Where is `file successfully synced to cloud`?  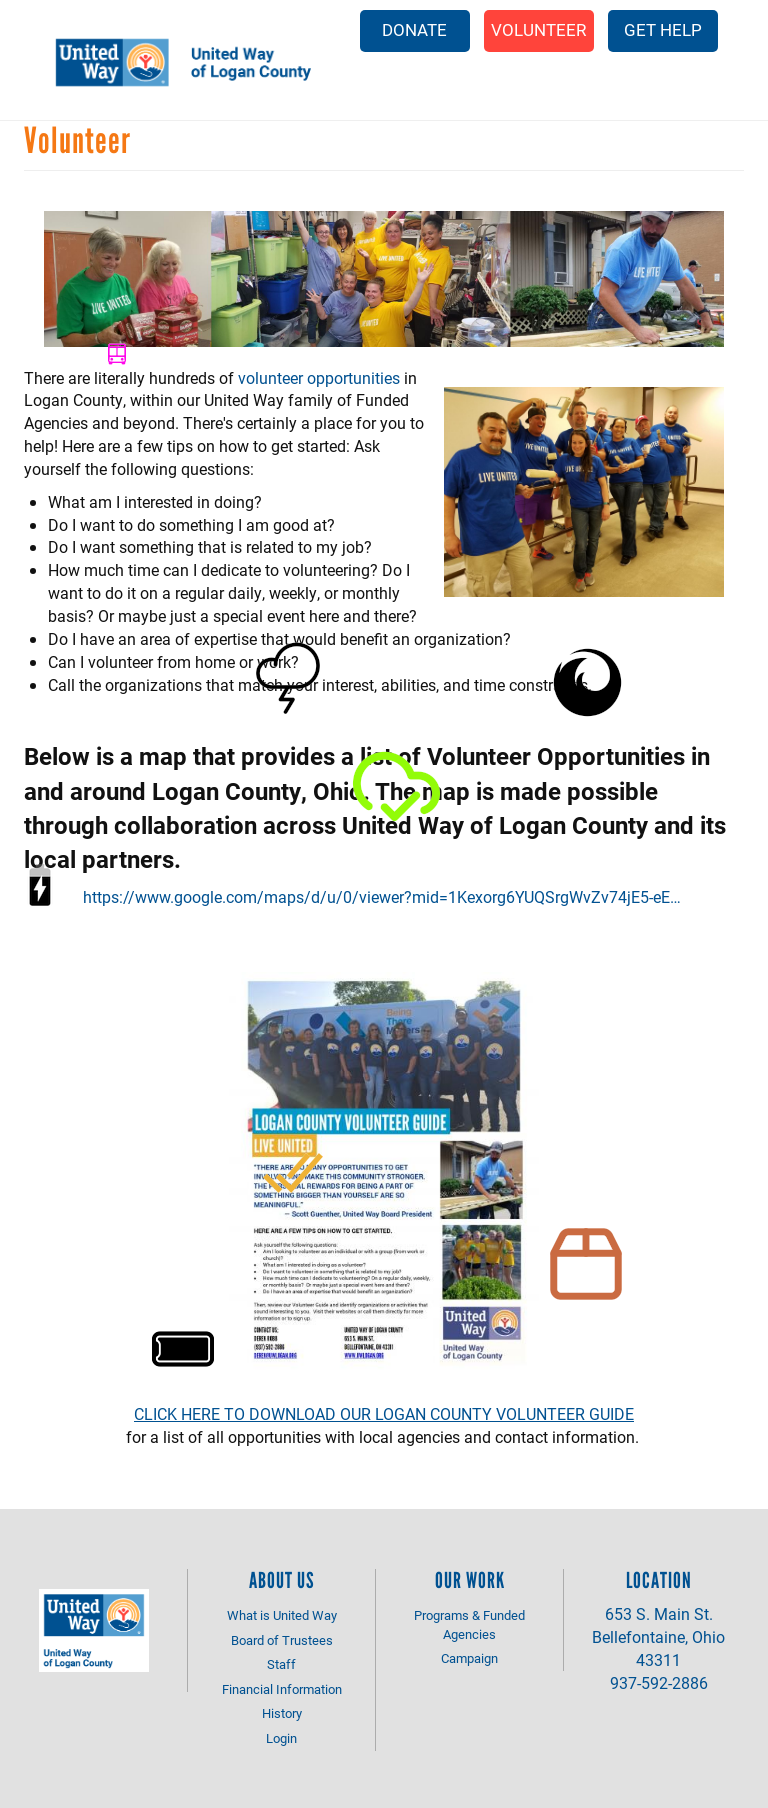
file successfully synced to cloud is located at coordinates (396, 783).